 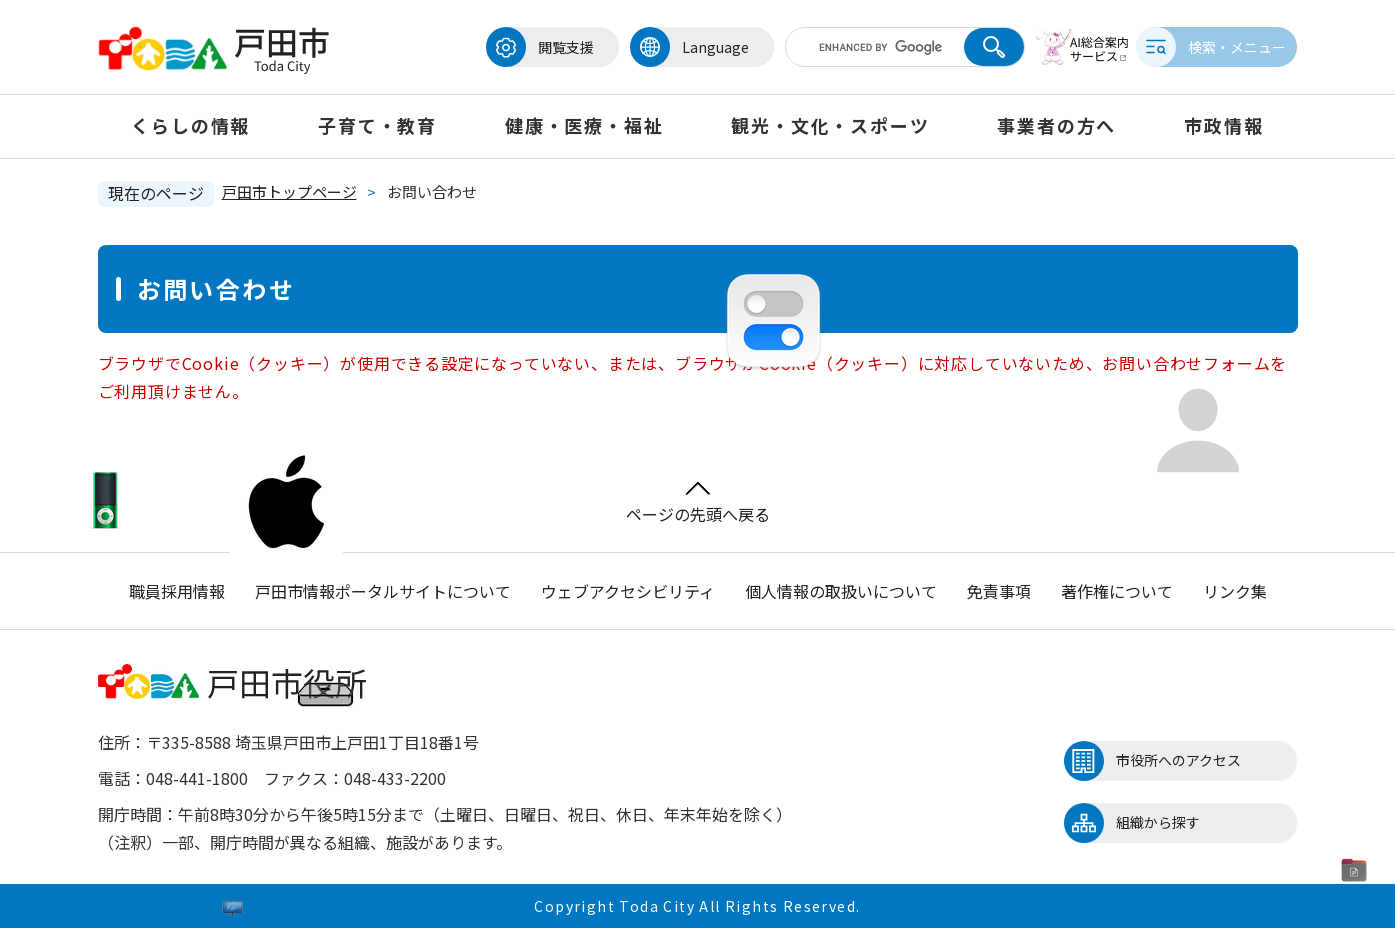 I want to click on apple system service or background process, so click(x=286, y=505).